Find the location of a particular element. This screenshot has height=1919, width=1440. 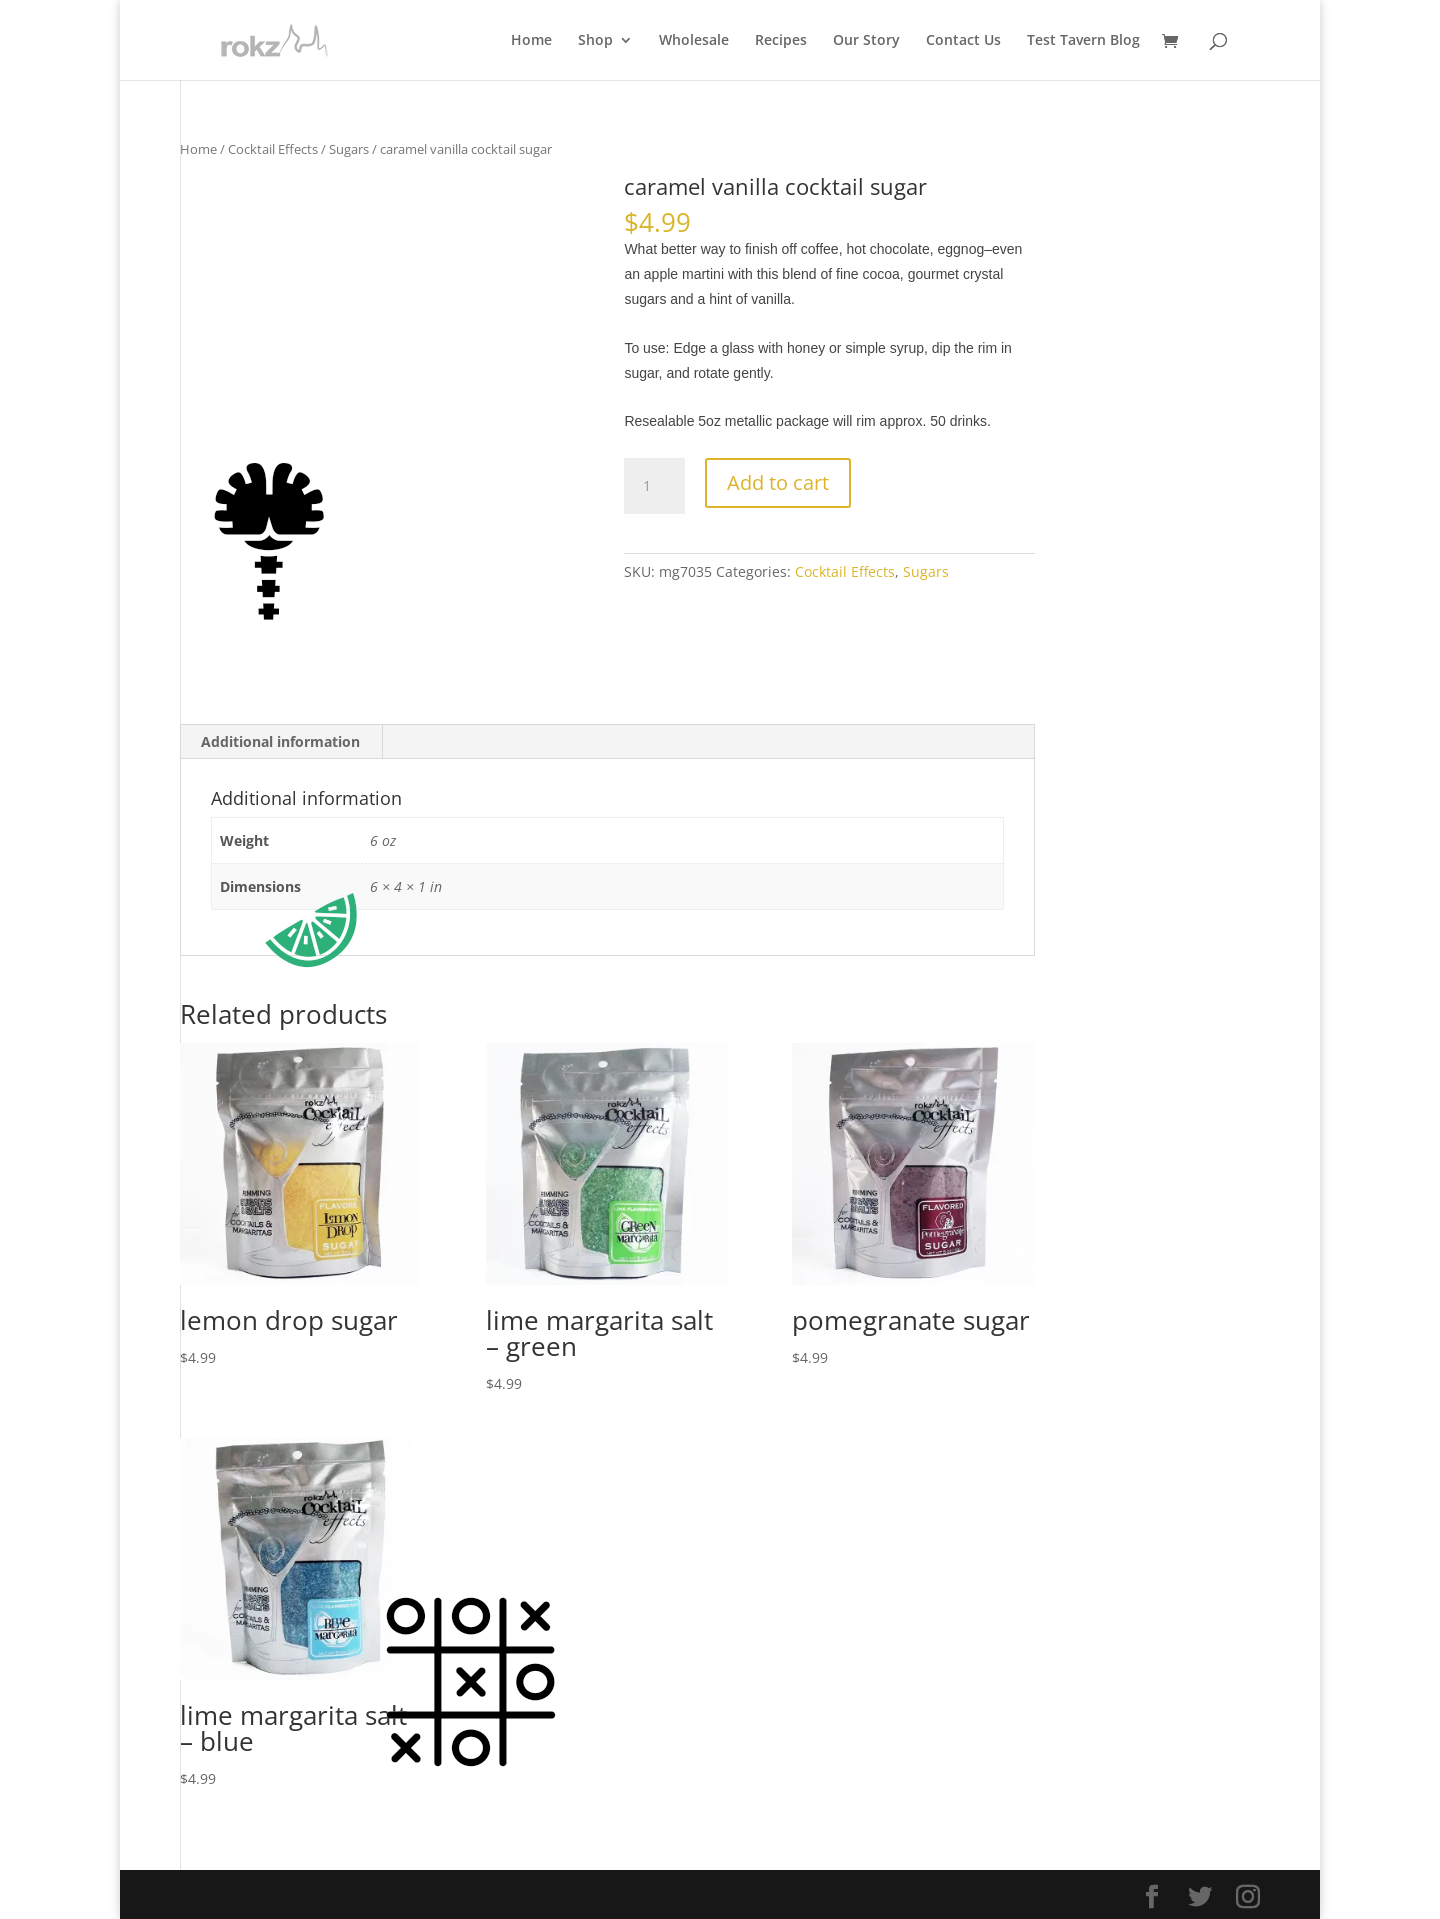

citrus or fruit-related category is located at coordinates (311, 930).